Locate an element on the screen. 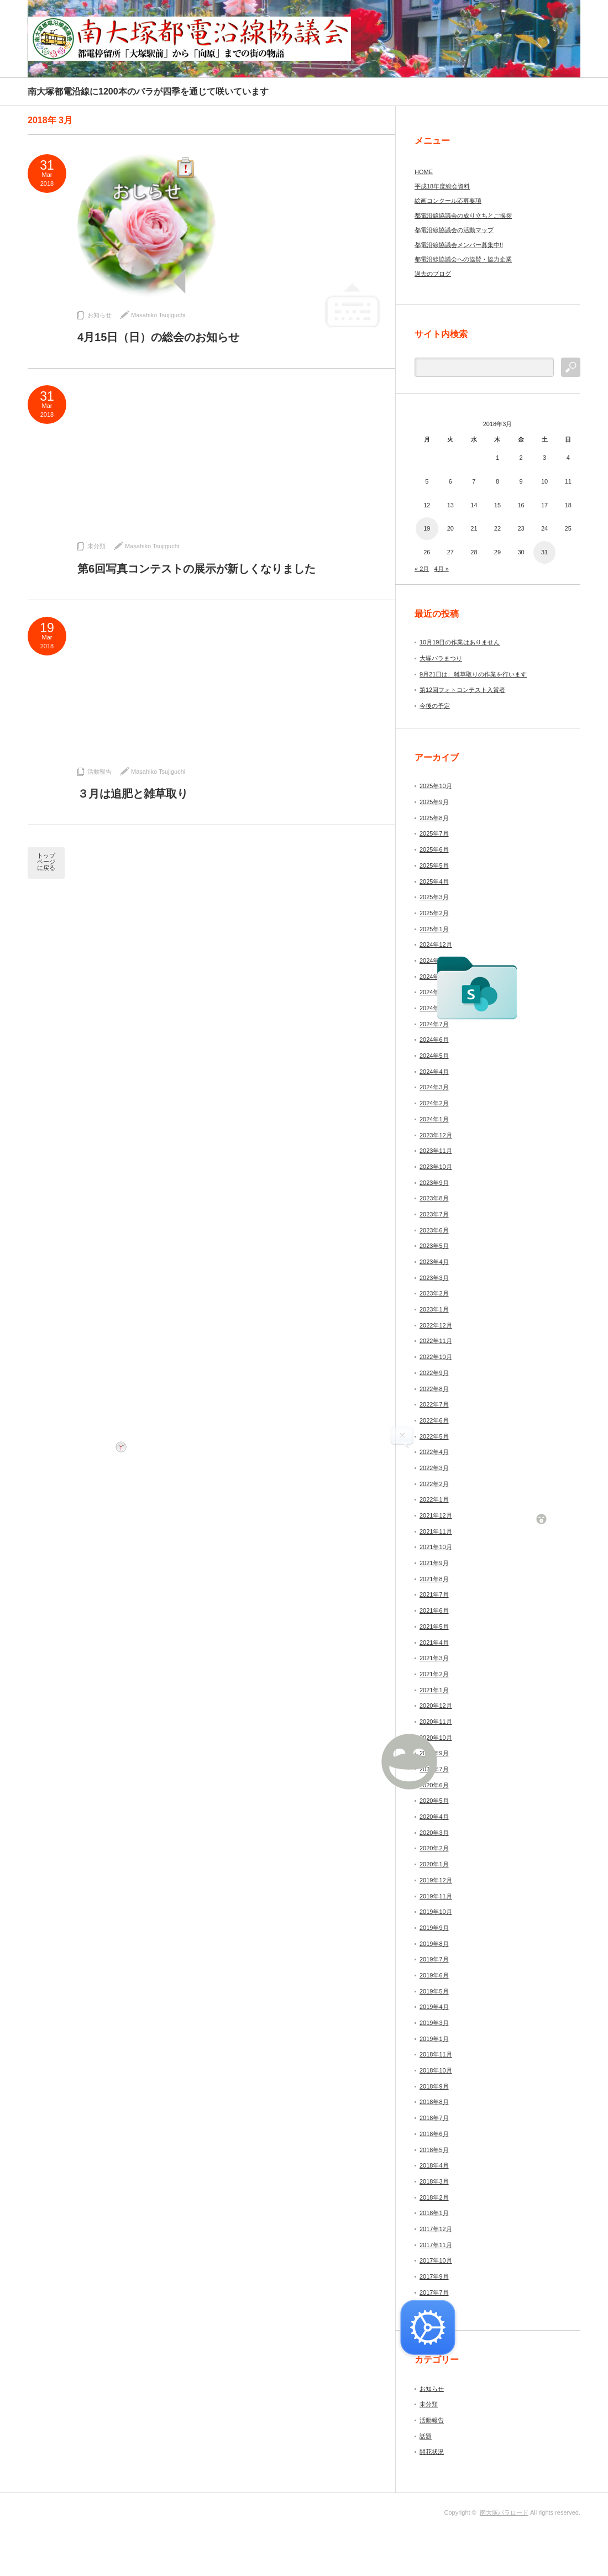 The image size is (608, 2576). react to a message with laughter is located at coordinates (409, 1761).